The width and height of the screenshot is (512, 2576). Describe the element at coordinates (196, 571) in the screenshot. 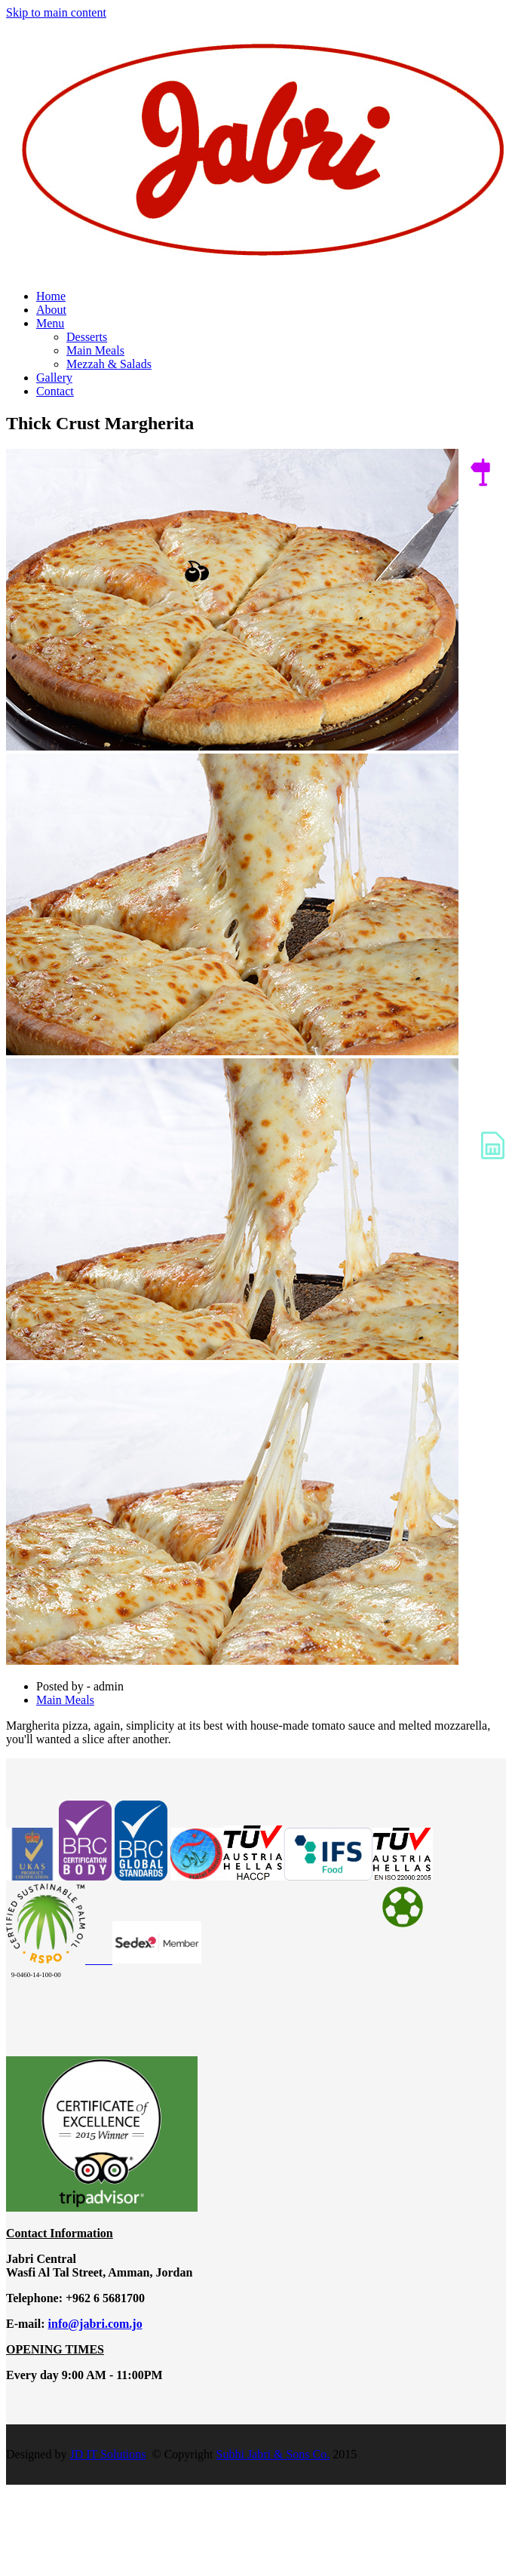

I see `indicates fruit or food category` at that location.